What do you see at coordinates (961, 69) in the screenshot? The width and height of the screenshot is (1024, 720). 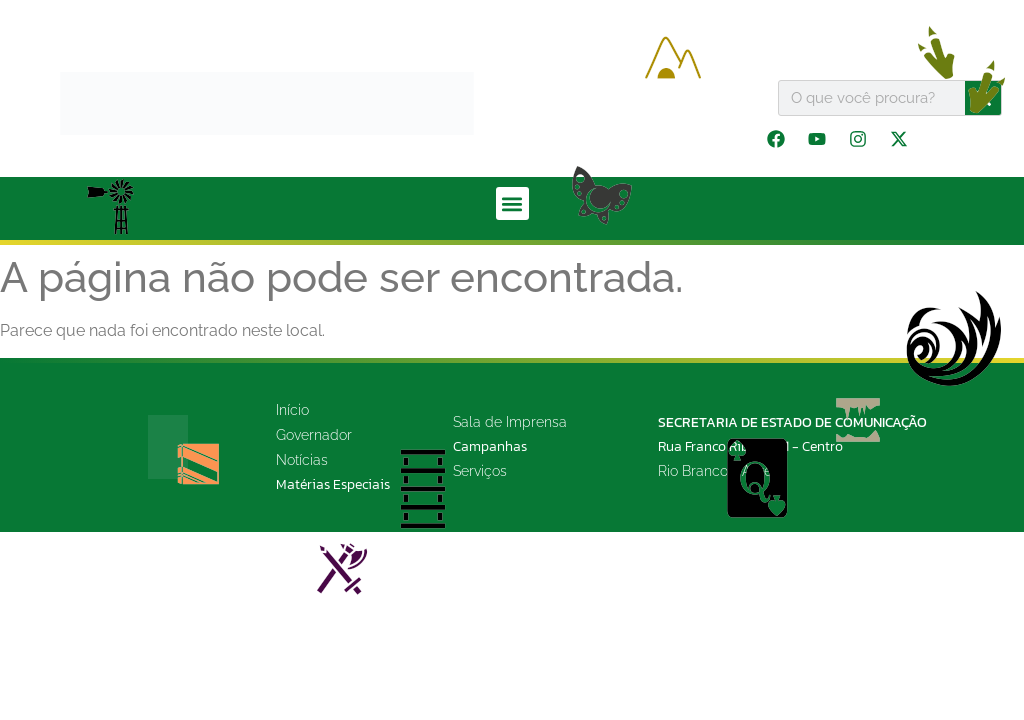 I see `indicates dinosaur or velociraptor content in a game` at bounding box center [961, 69].